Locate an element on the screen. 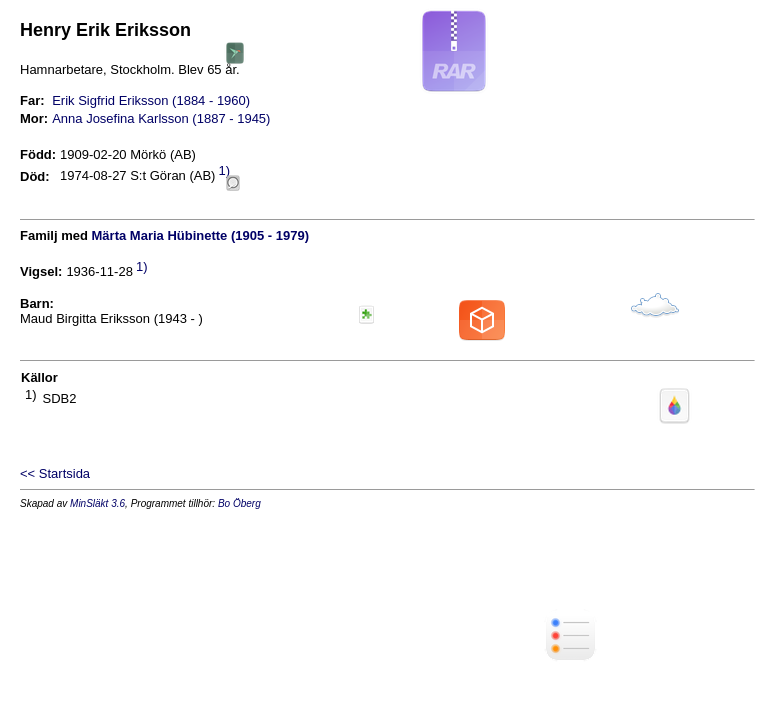 The height and width of the screenshot is (720, 768). open gnome disk utility application is located at coordinates (233, 183).